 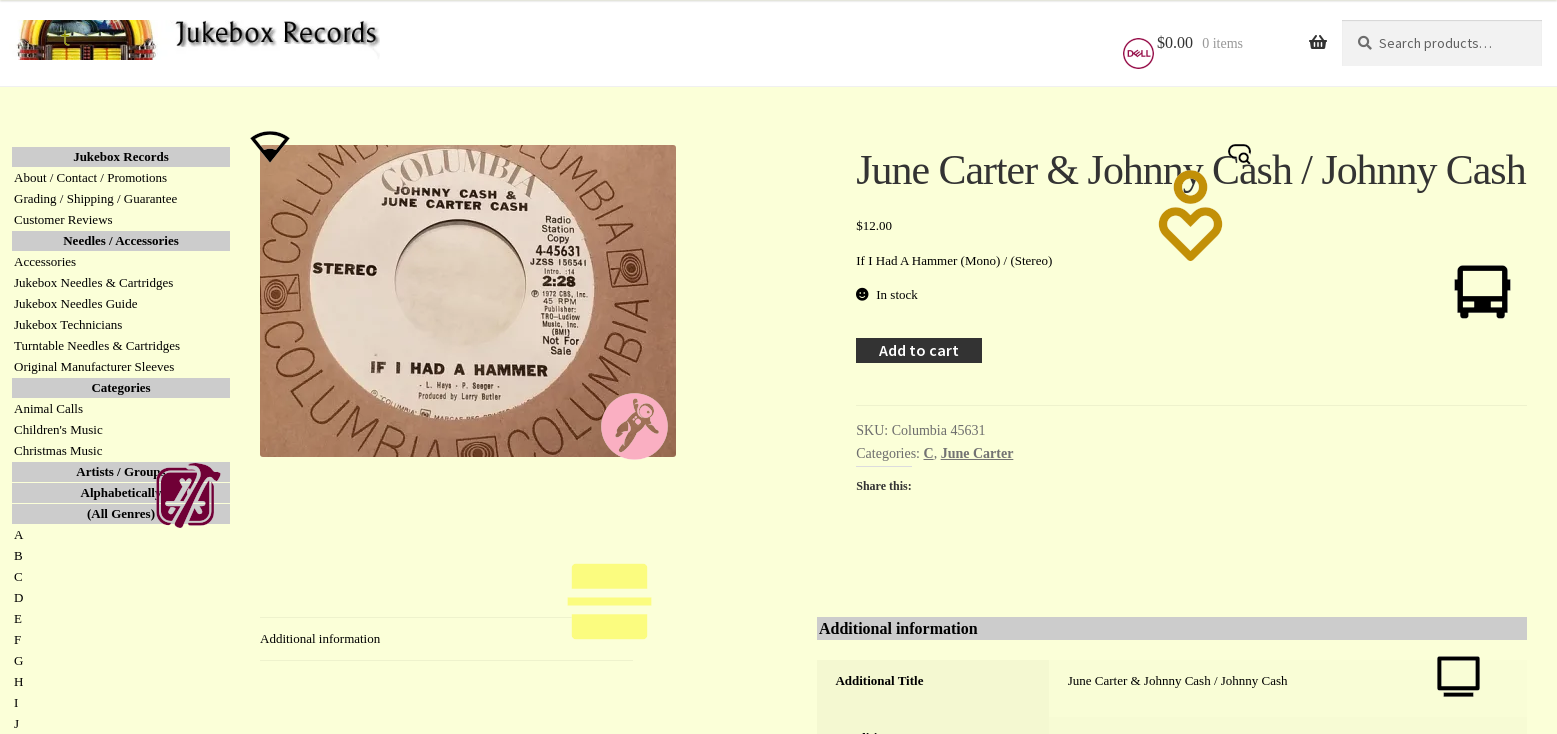 I want to click on view public transit options, so click(x=1482, y=290).